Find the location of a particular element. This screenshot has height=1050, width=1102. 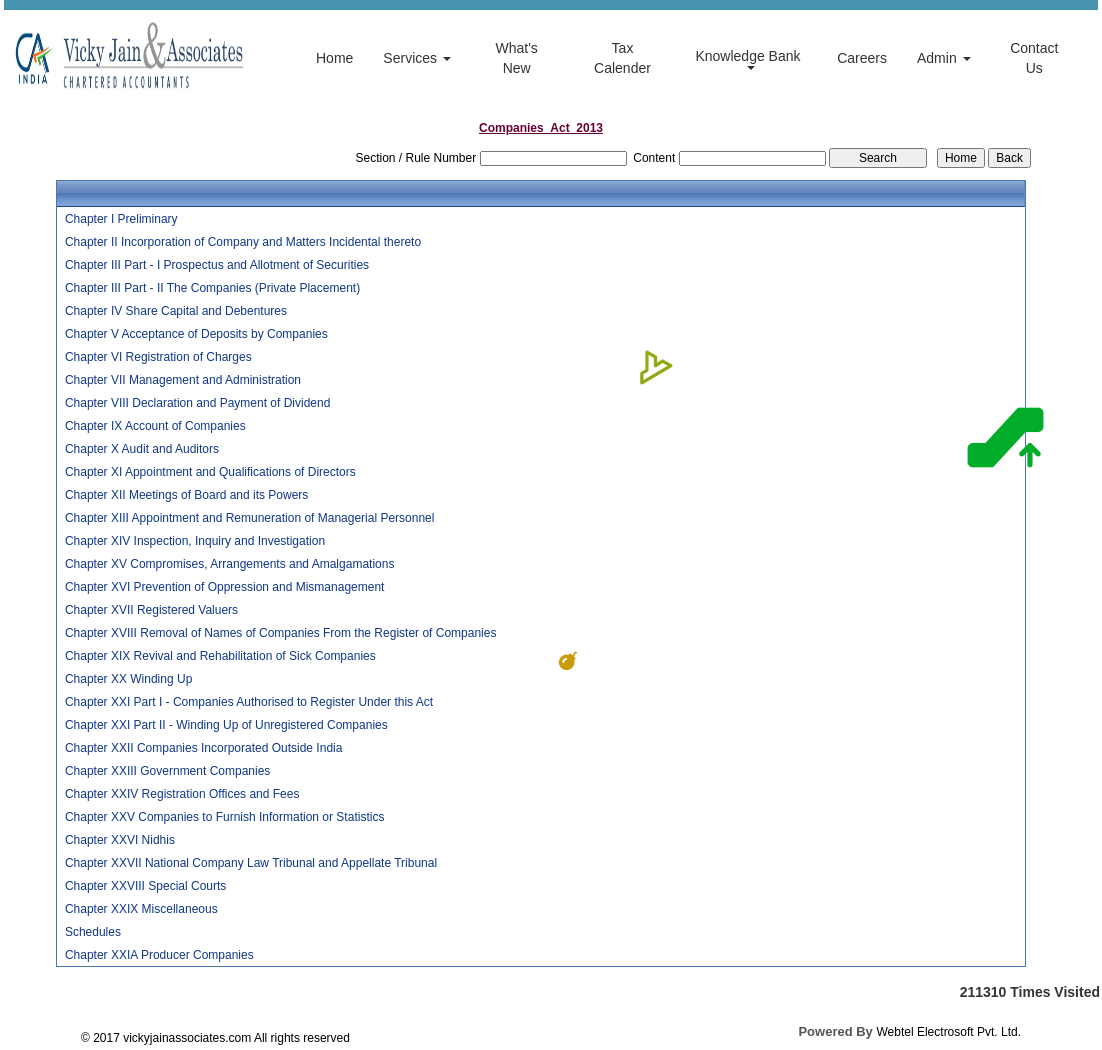

delete all data or perform destructive action is located at coordinates (568, 661).